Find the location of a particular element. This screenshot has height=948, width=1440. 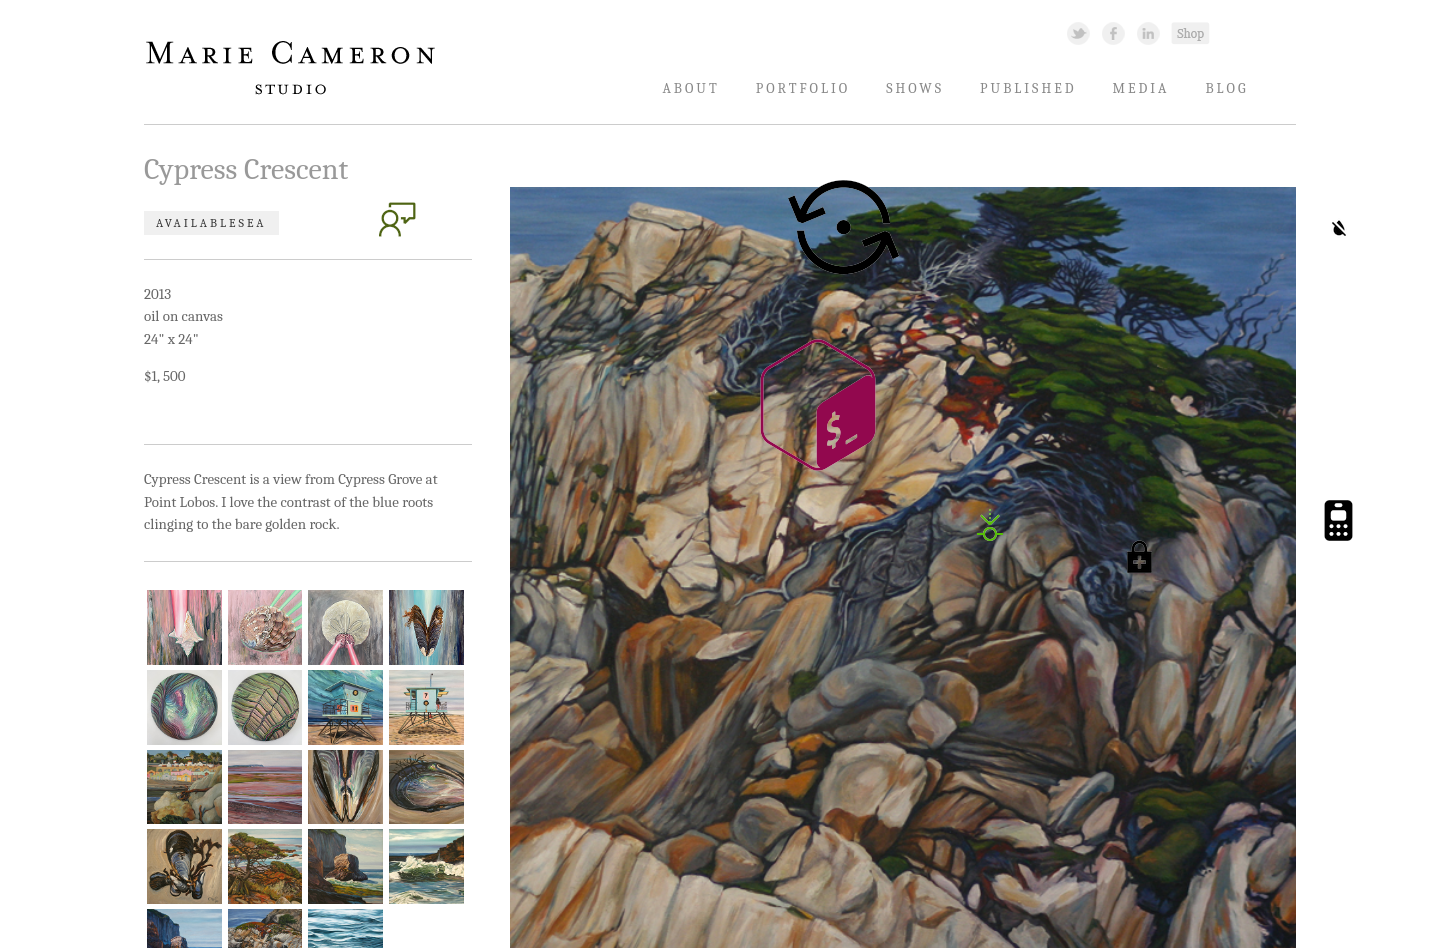

indicates enhanced or additional security protection is located at coordinates (1139, 557).